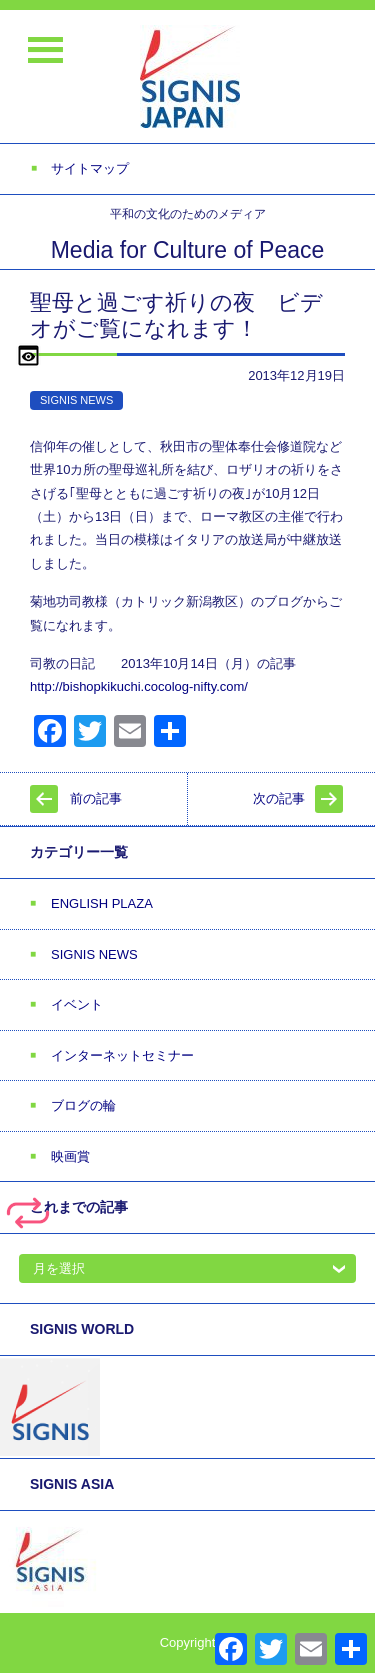 This screenshot has height=1673, width=375. I want to click on enable repeat or loop playback, so click(28, 1213).